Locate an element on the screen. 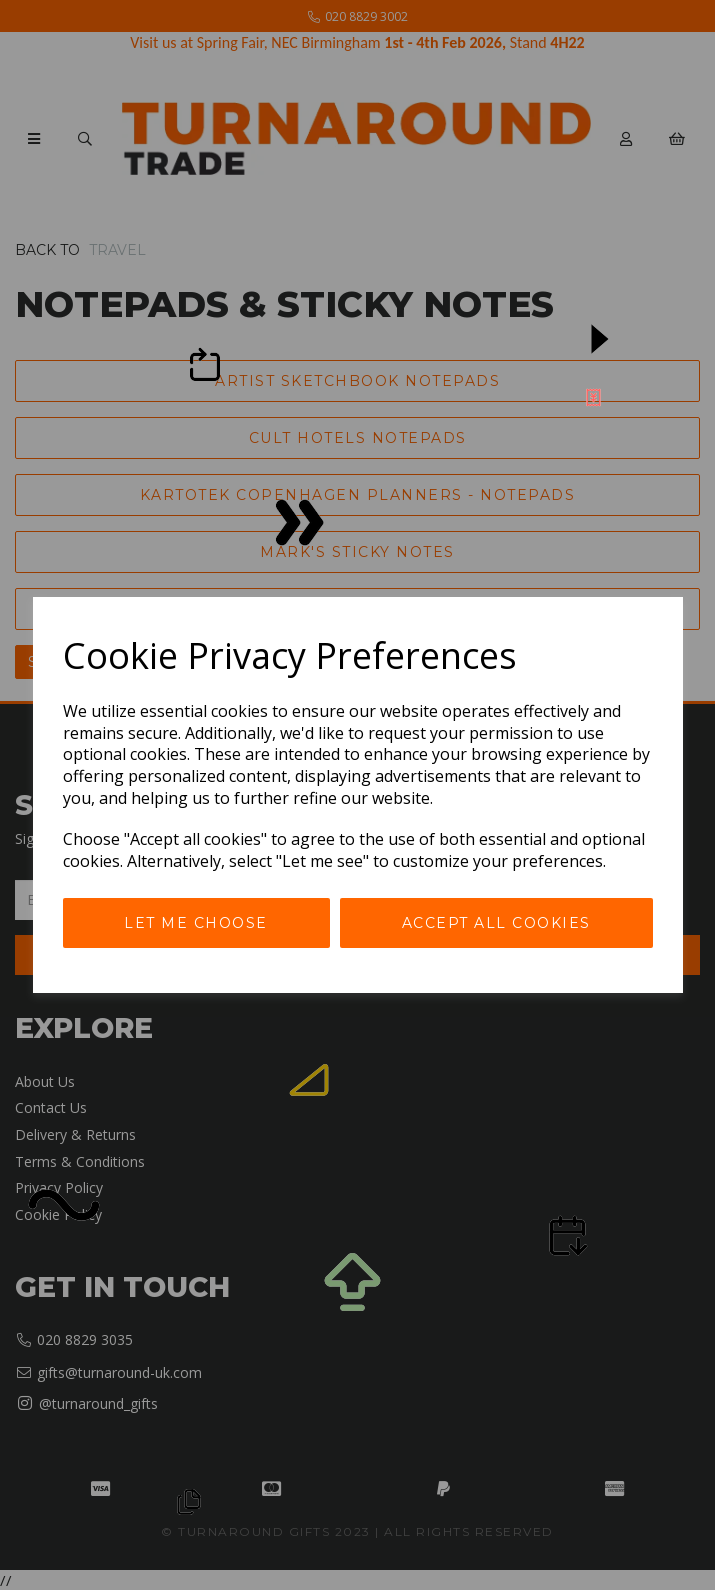  skip forward or advance to next item is located at coordinates (296, 522).